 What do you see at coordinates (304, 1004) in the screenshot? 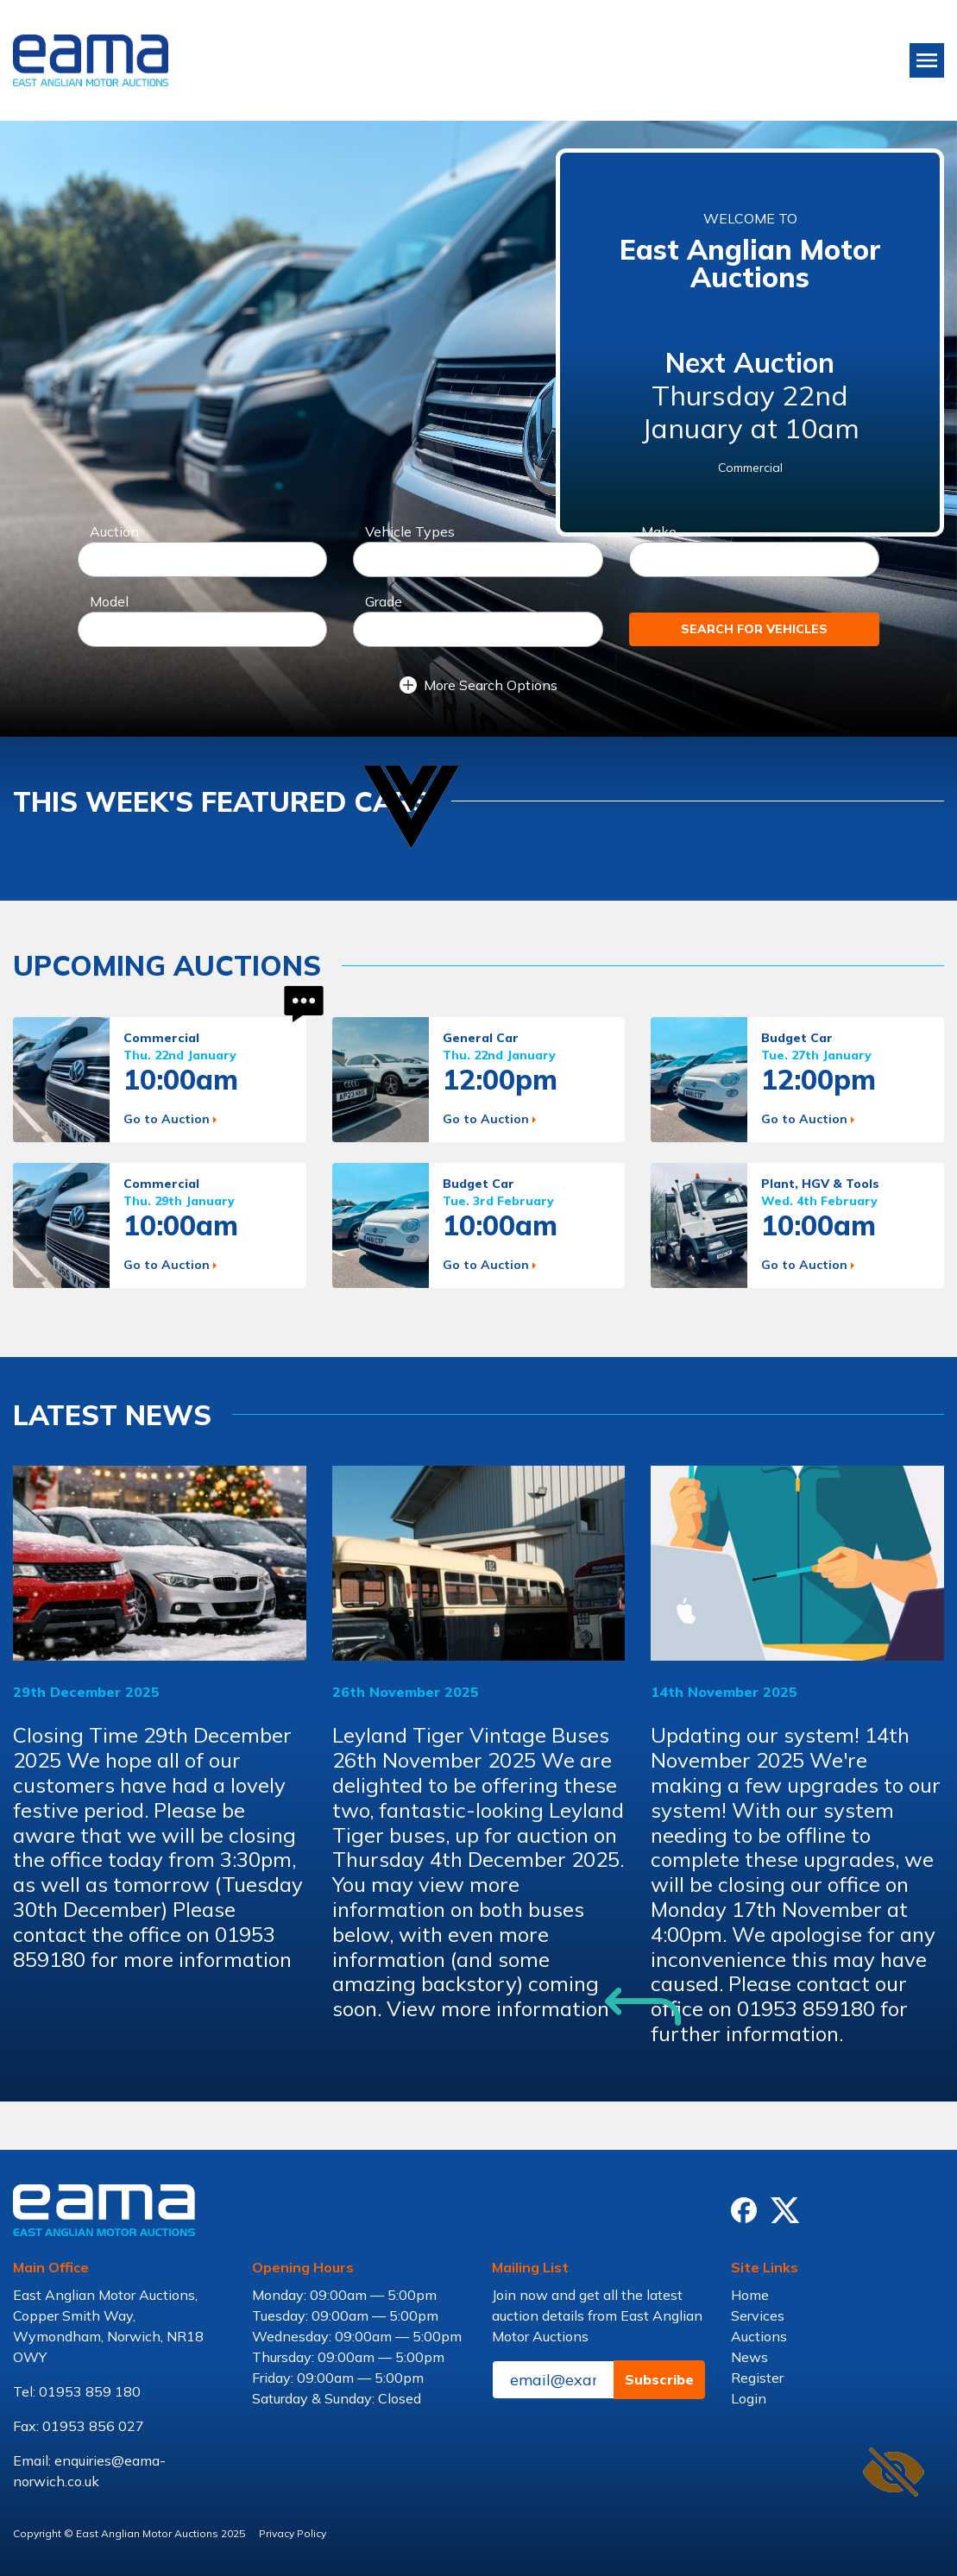
I see `open chat or messaging` at bounding box center [304, 1004].